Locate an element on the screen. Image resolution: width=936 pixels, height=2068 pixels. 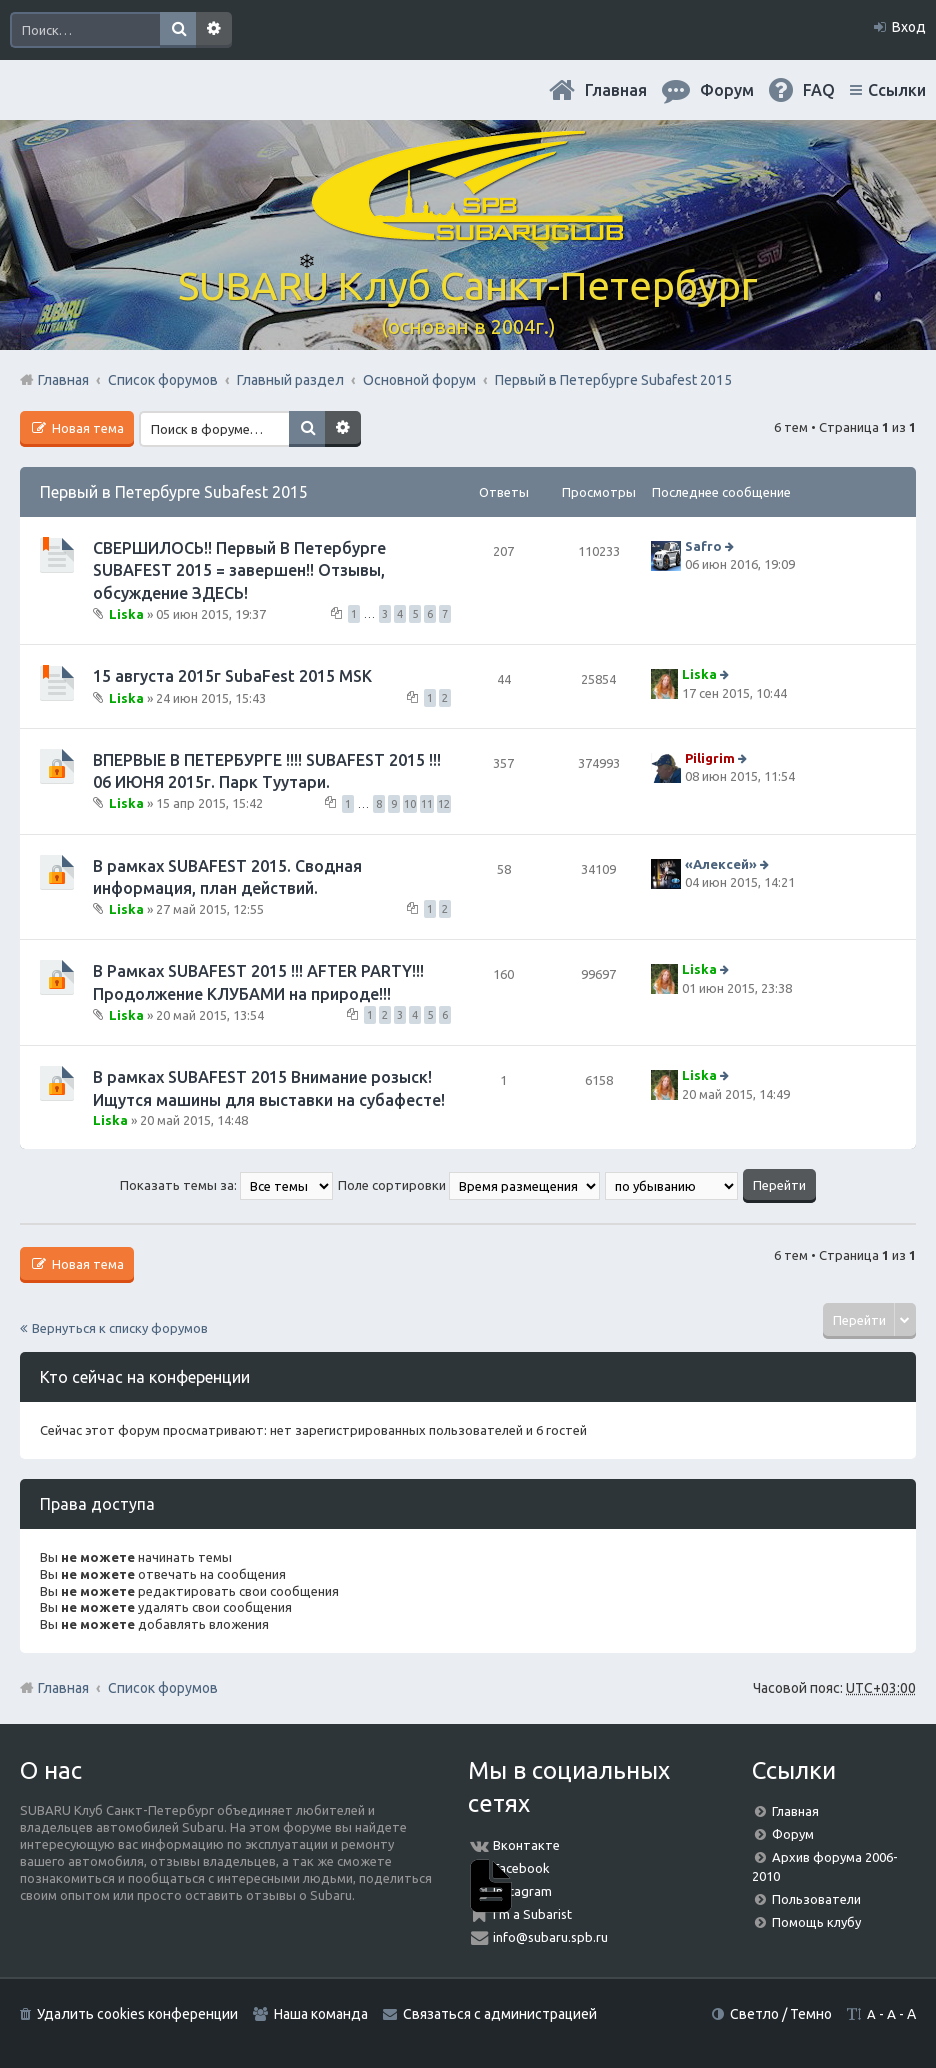
view document details is located at coordinates (491, 1886).